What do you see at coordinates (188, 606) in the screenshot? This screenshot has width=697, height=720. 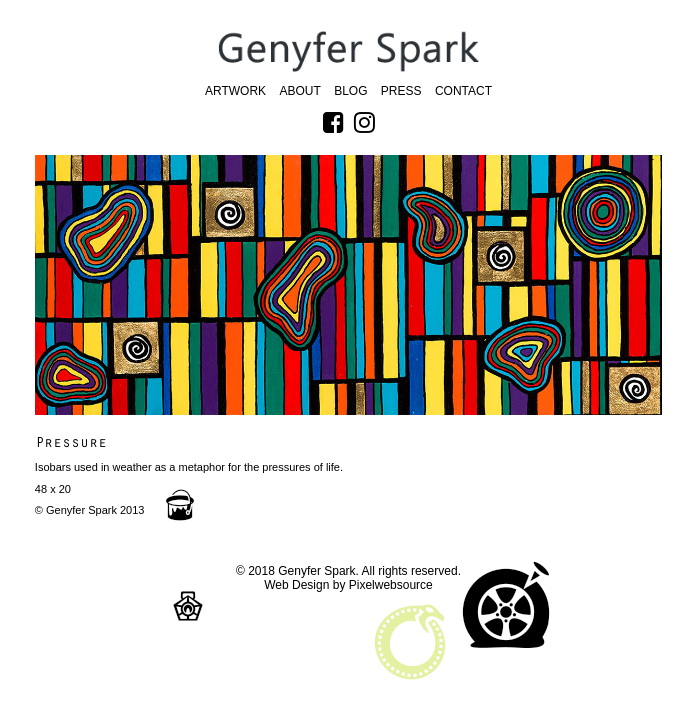 I see `a lantern or light source item in a game inventory` at bounding box center [188, 606].